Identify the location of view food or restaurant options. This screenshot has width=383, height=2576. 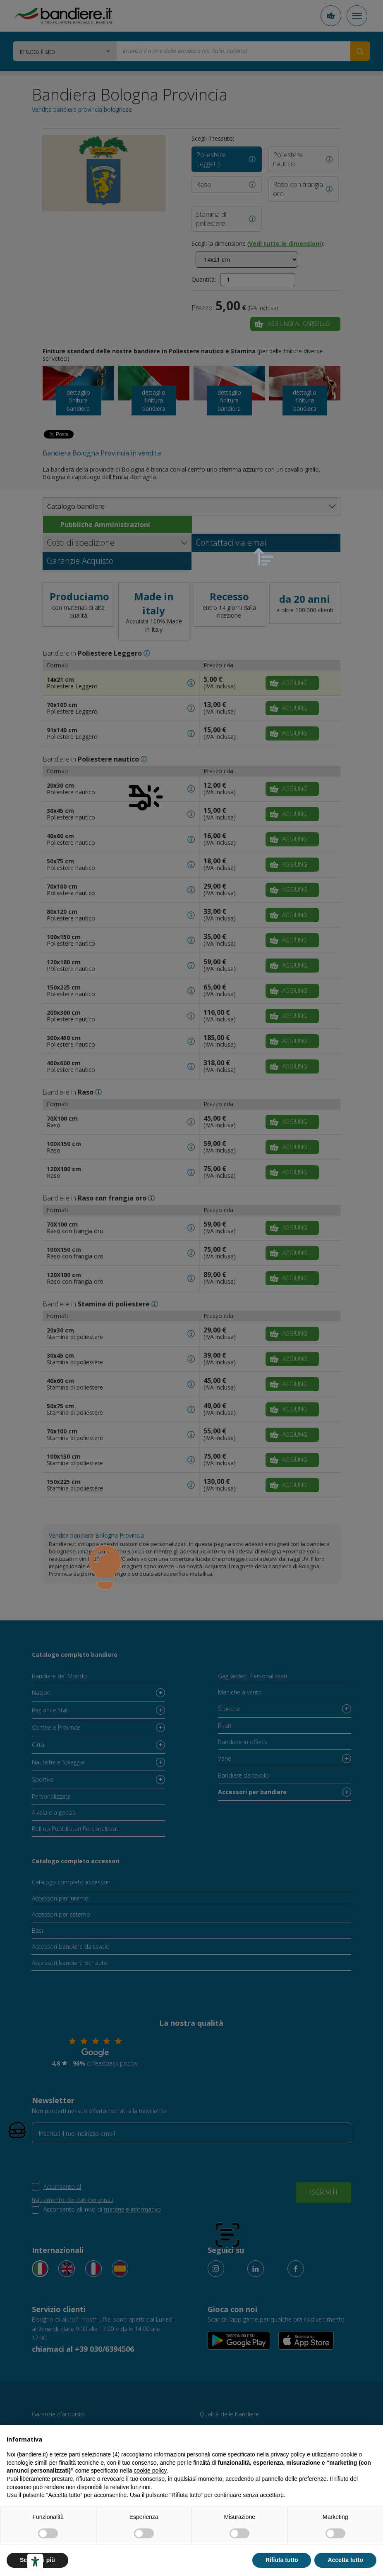
(17, 2130).